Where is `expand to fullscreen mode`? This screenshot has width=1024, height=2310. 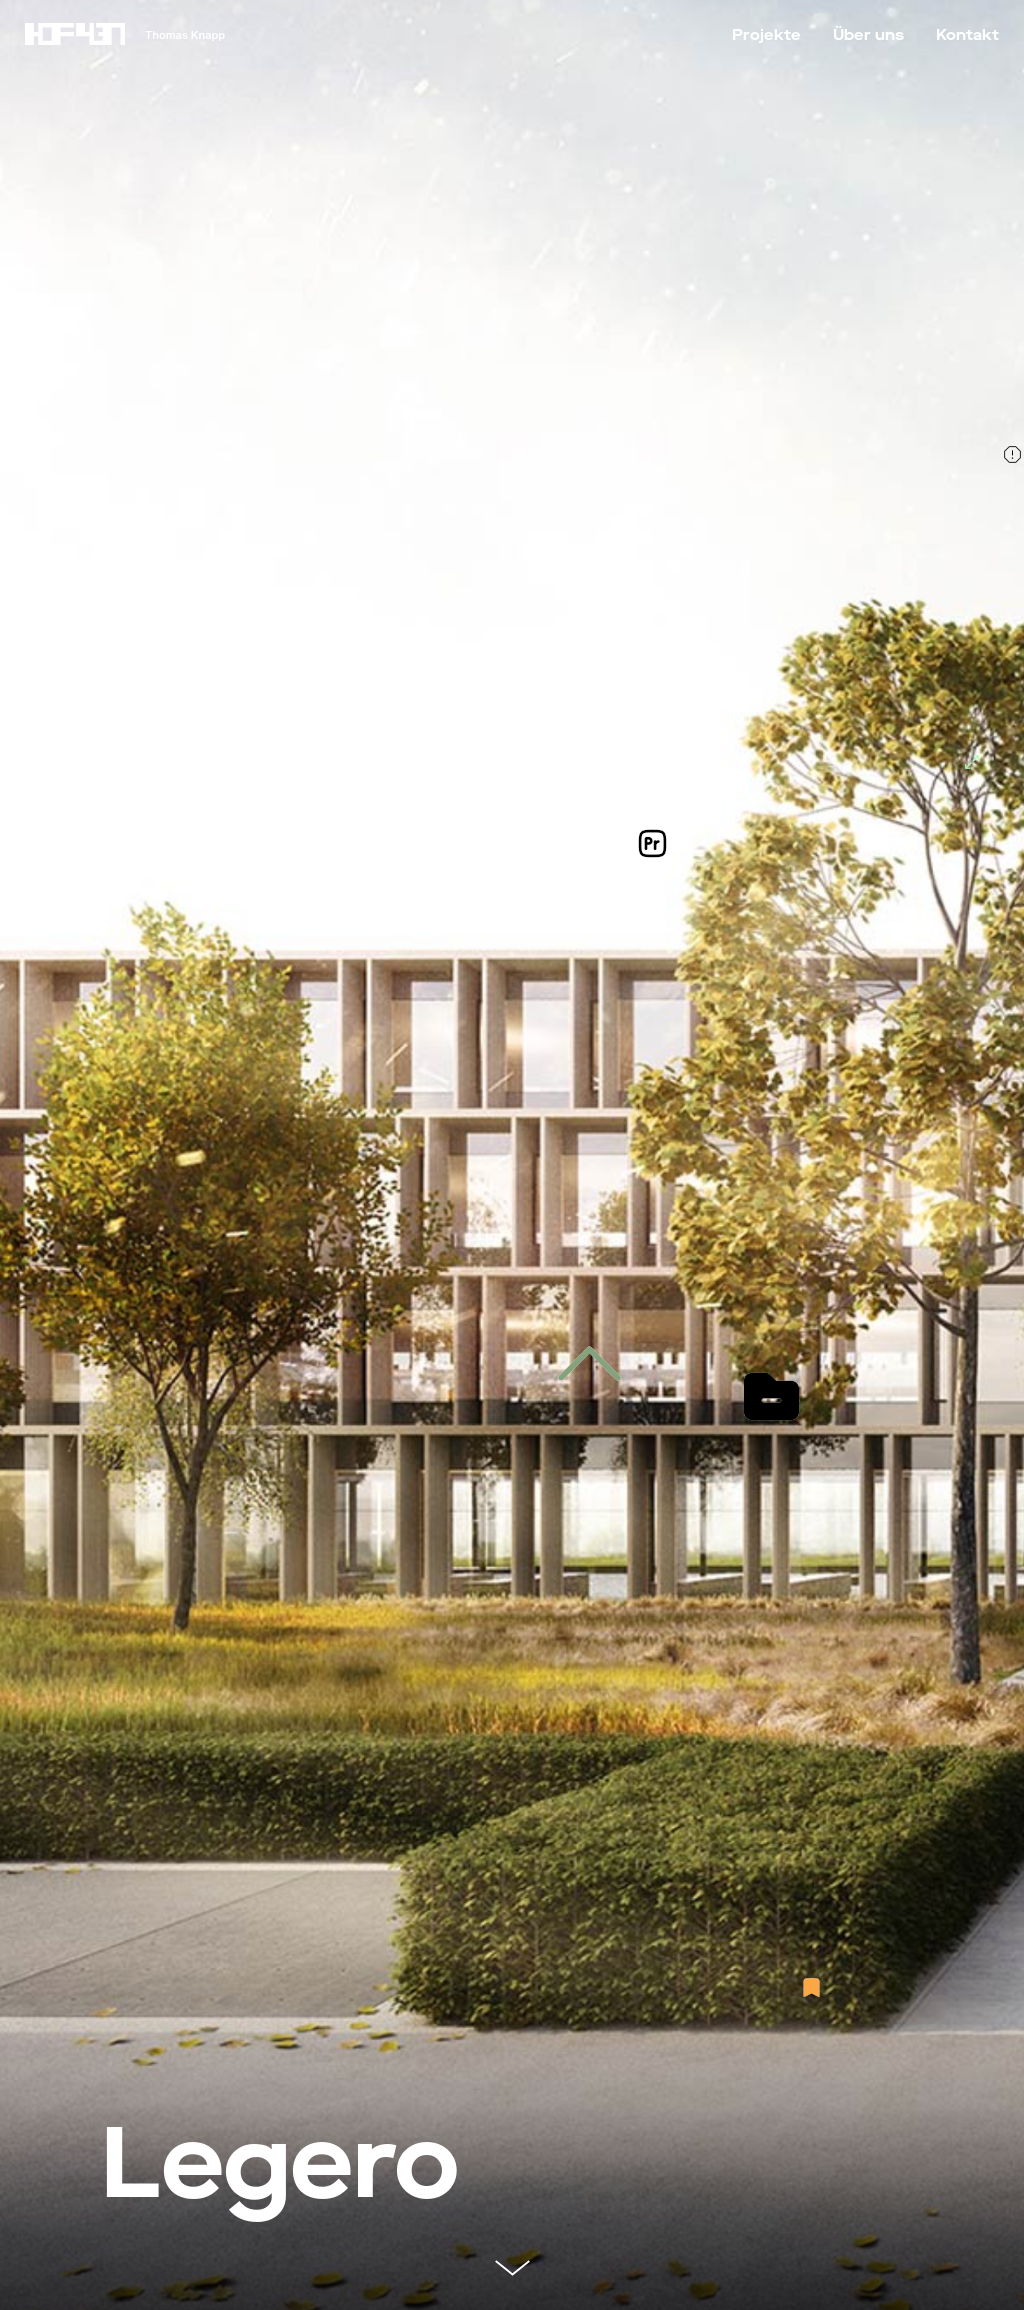 expand to fullscreen mode is located at coordinates (972, 762).